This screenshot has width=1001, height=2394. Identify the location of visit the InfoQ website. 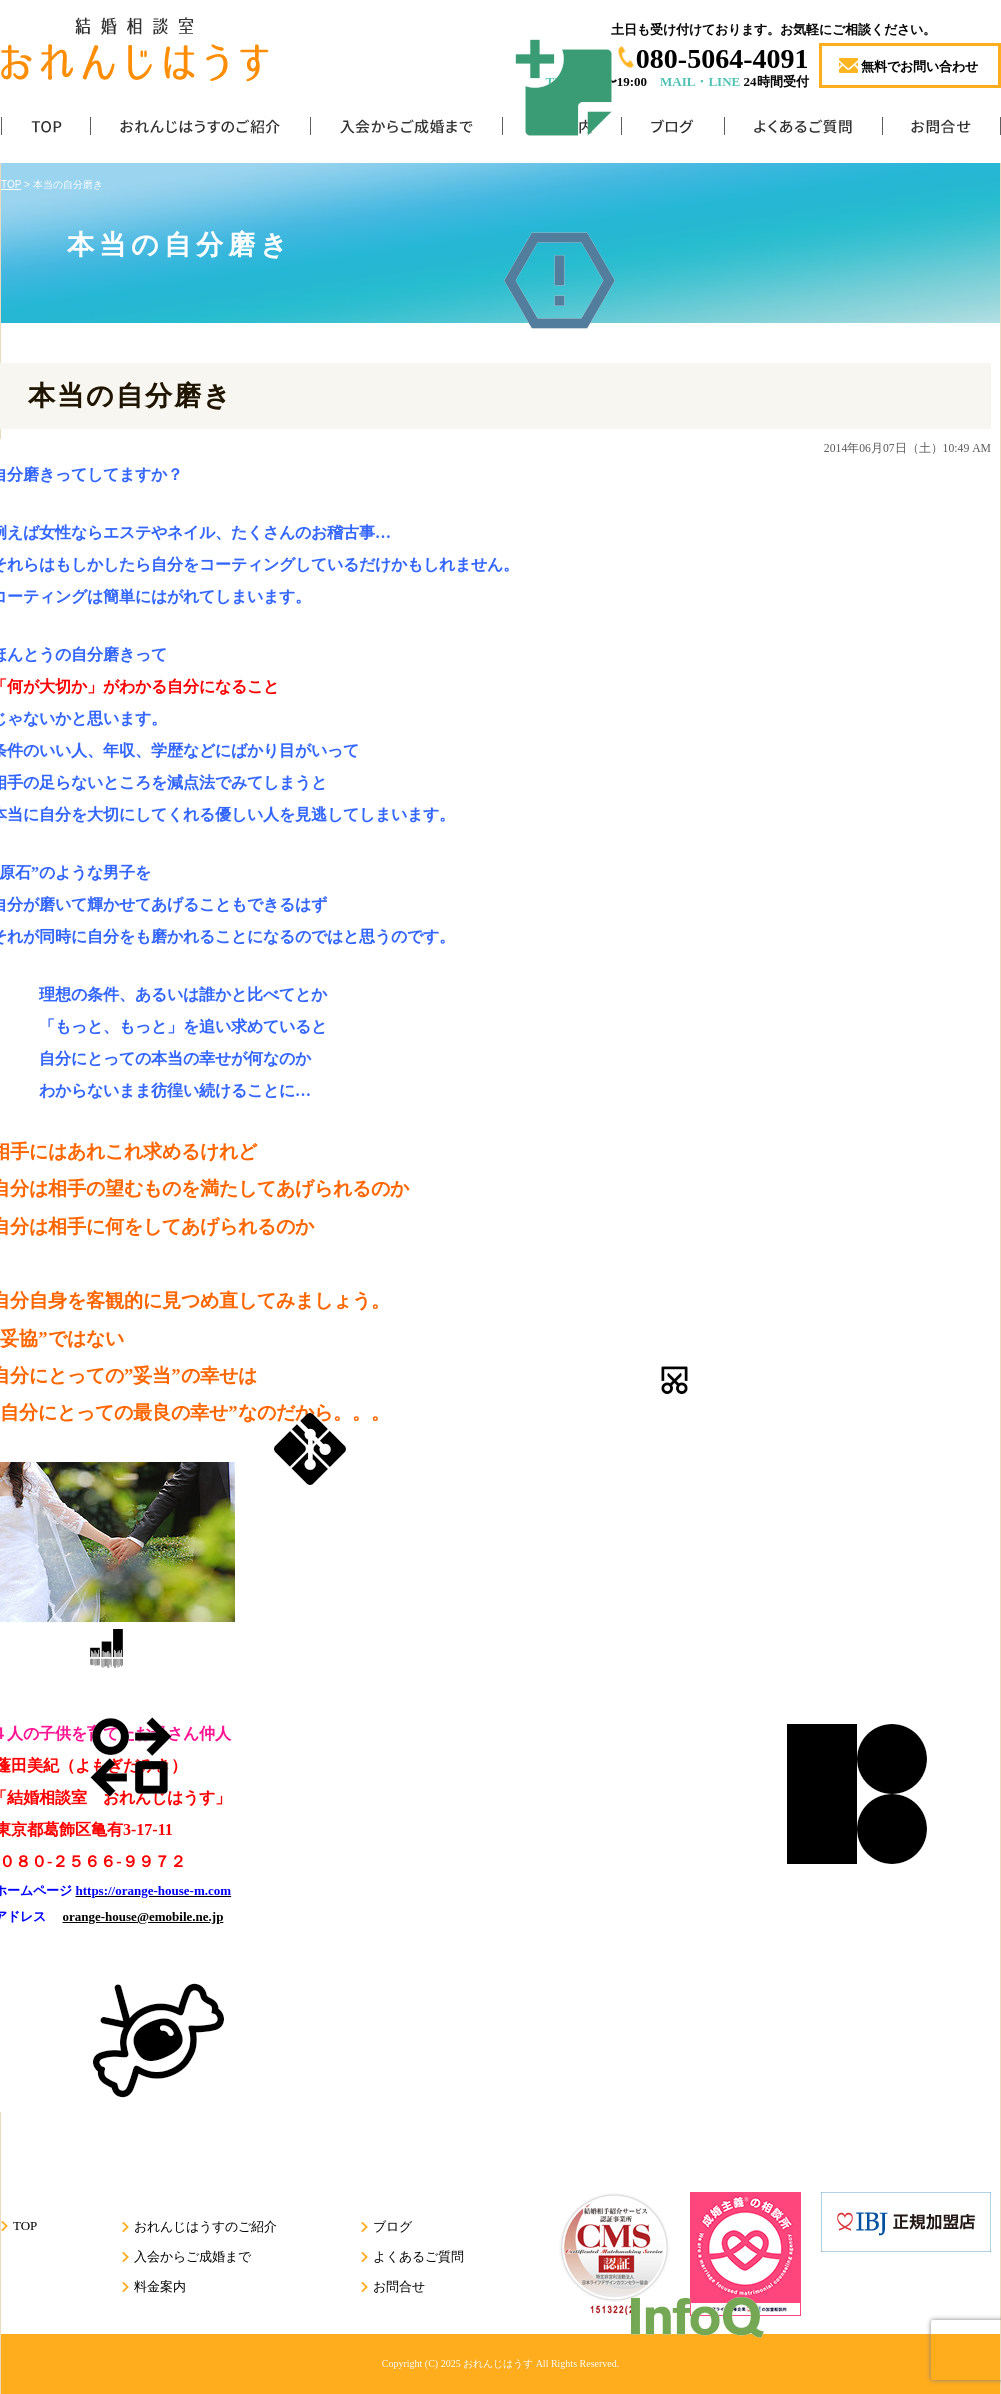
(697, 2317).